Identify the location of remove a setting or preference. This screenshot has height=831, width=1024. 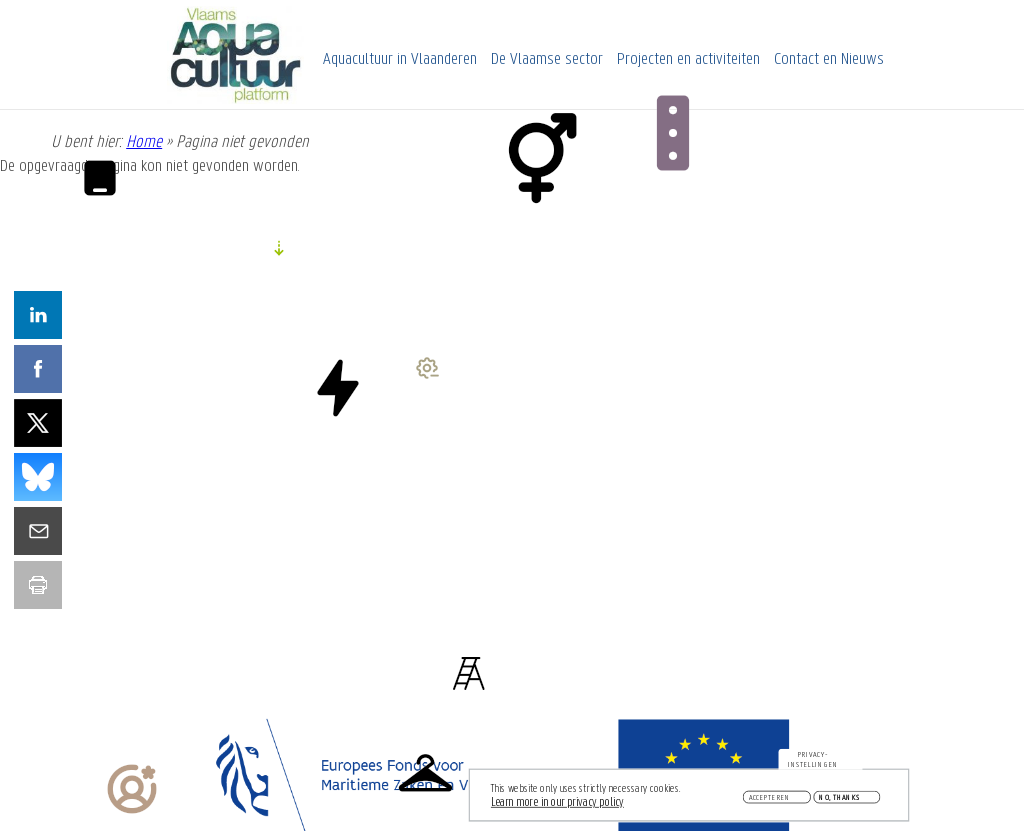
(427, 368).